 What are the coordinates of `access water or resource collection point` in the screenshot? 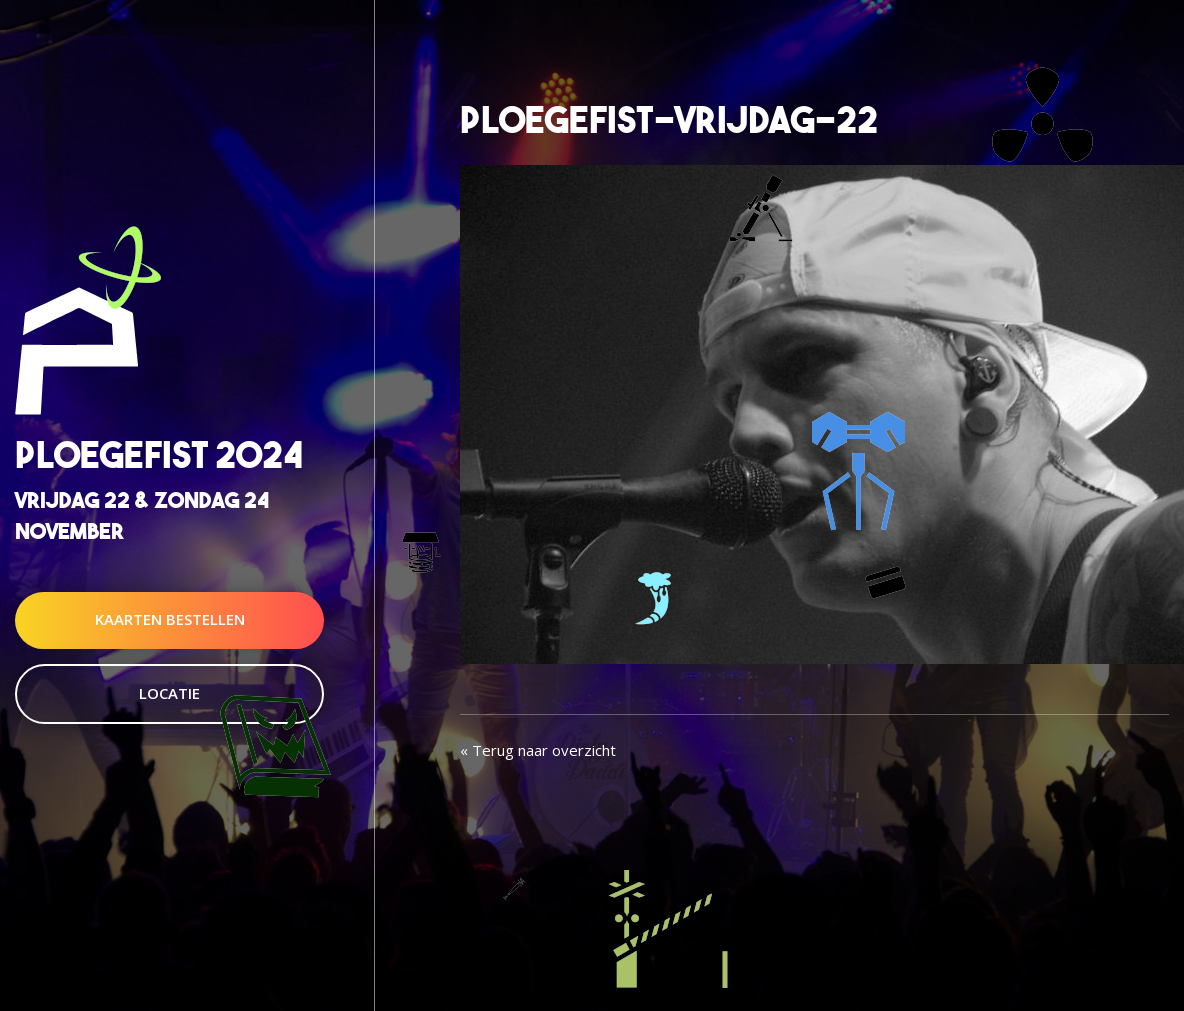 It's located at (420, 552).